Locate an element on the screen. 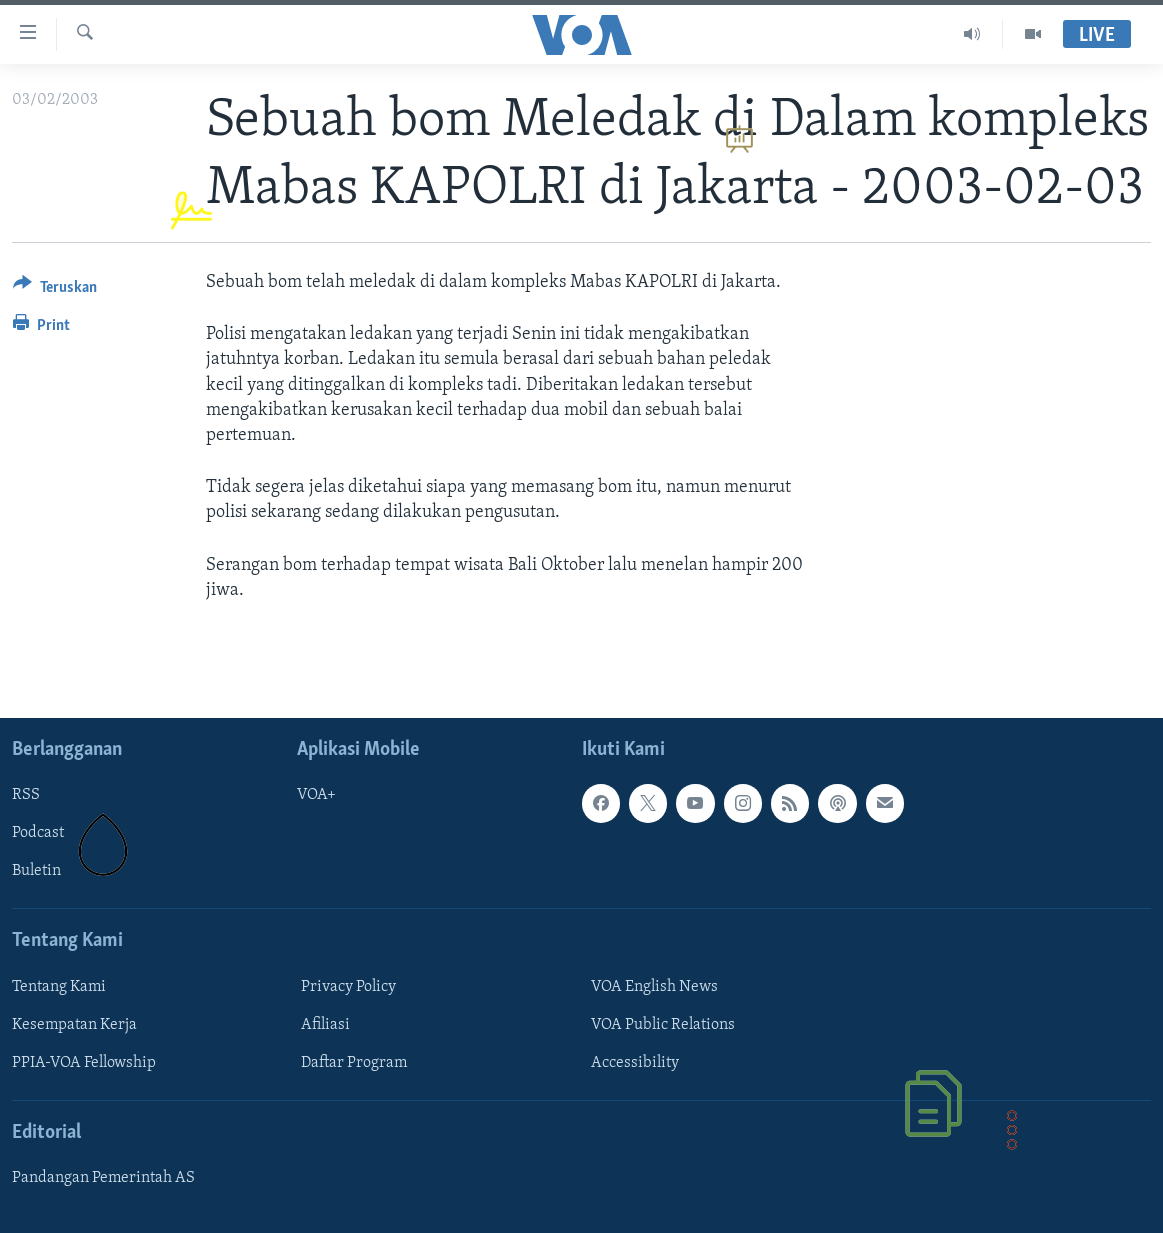 The width and height of the screenshot is (1163, 1233). open more options menu is located at coordinates (1012, 1130).